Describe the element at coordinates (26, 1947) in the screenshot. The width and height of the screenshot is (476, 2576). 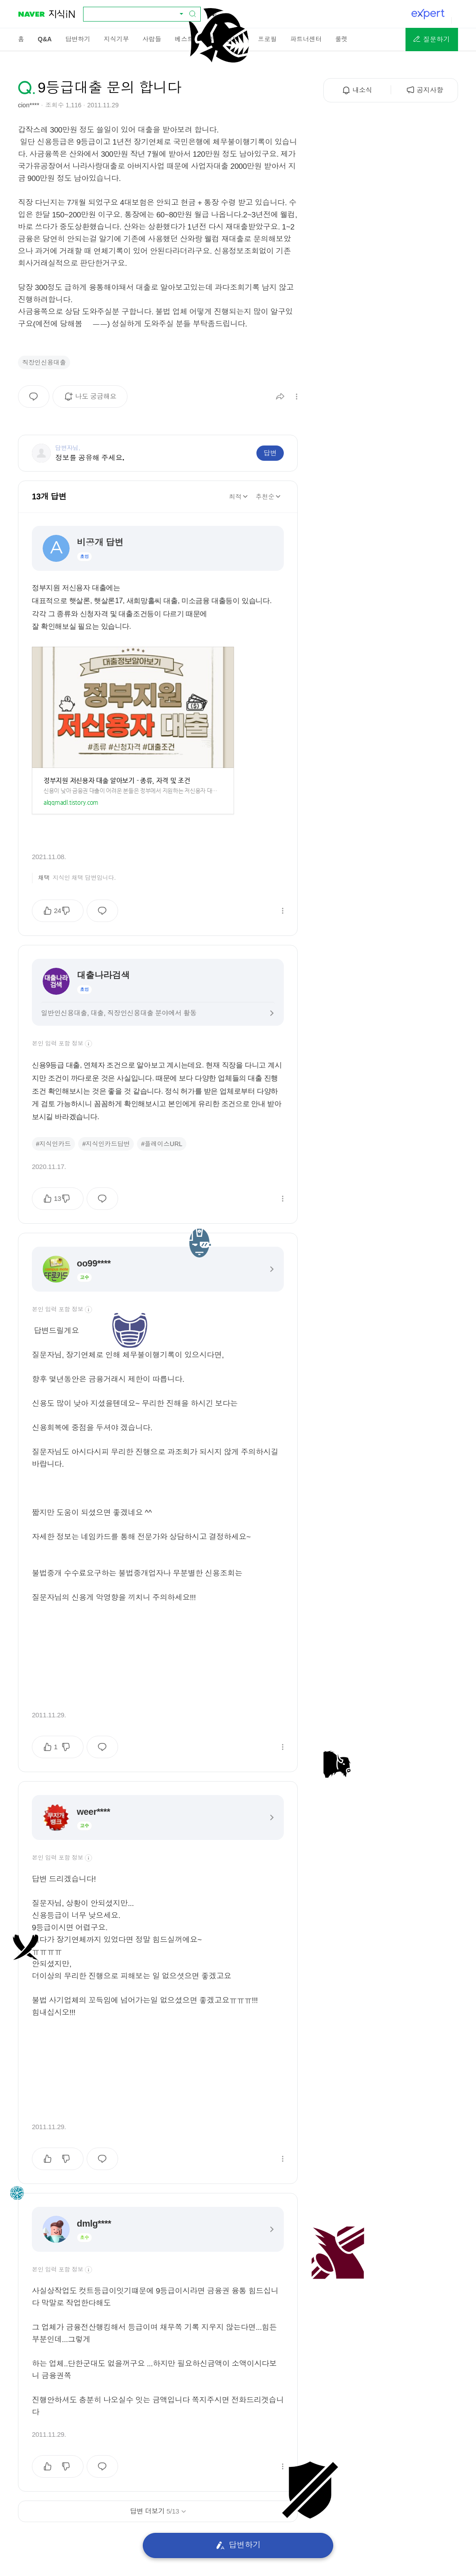
I see `ivory tusks item or resource in a game` at that location.